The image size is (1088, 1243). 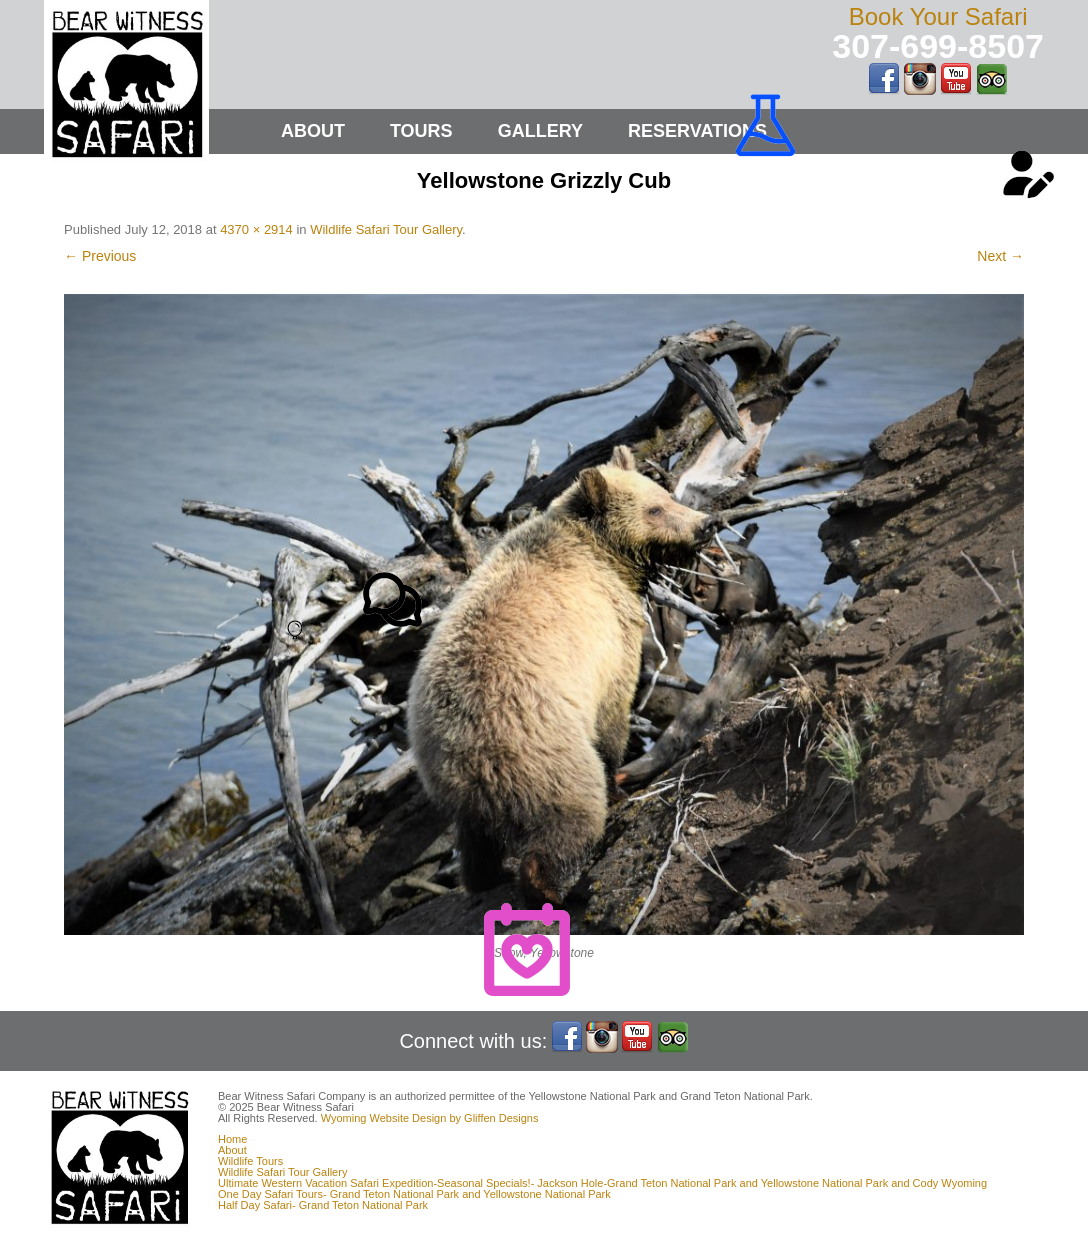 What do you see at coordinates (765, 126) in the screenshot?
I see `access science or laboratory features` at bounding box center [765, 126].